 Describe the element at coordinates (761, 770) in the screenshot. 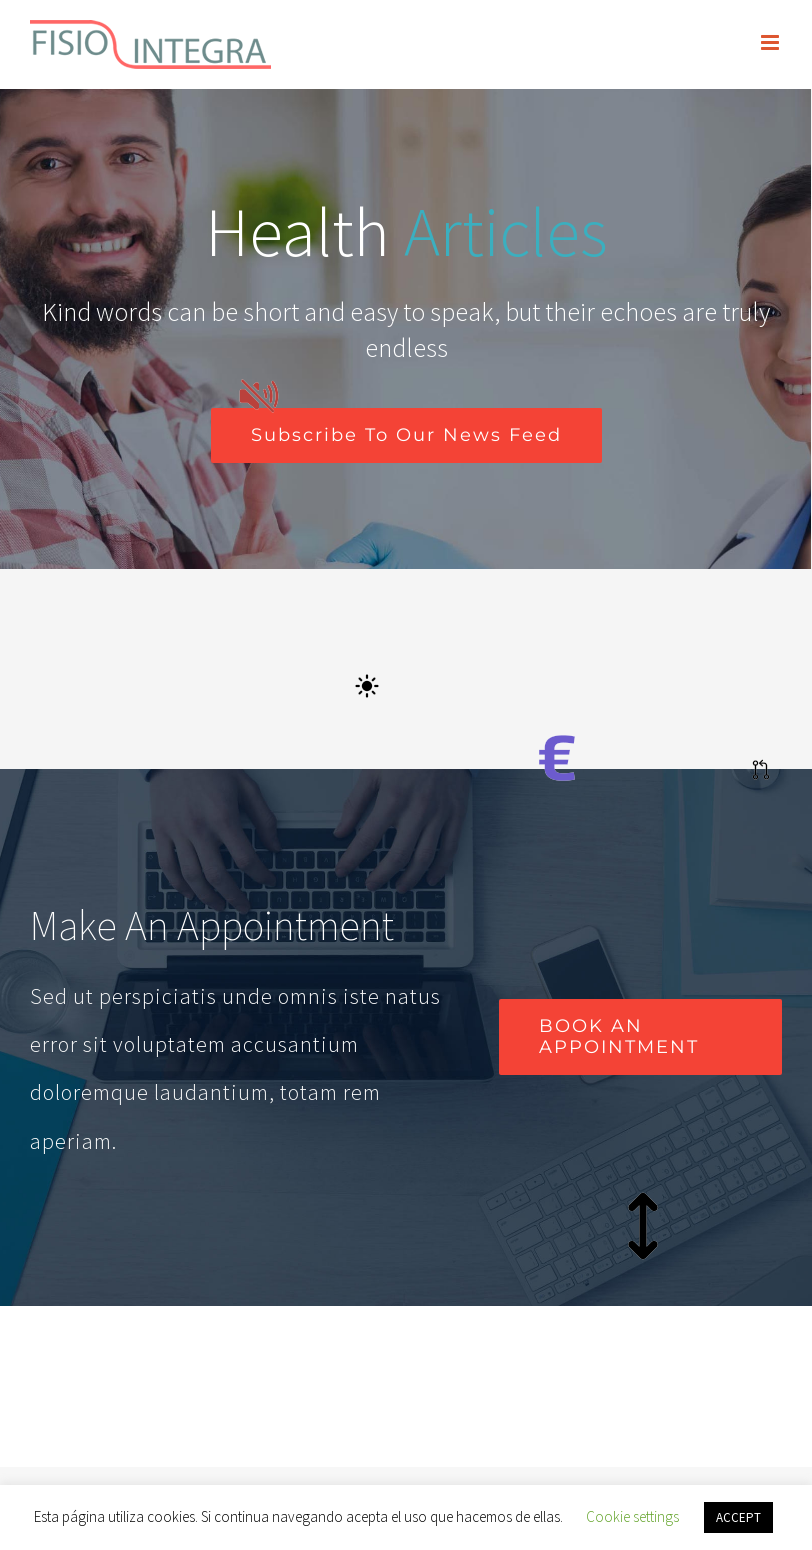

I see `create a new pull request` at that location.